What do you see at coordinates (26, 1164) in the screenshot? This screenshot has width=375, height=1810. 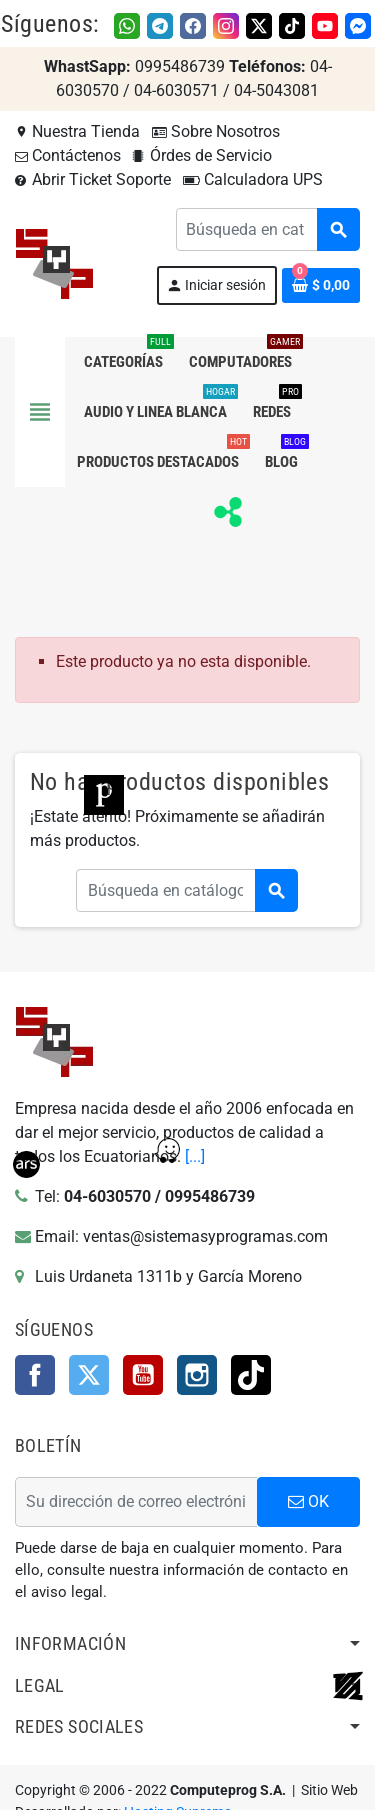 I see `visit ars technica website` at bounding box center [26, 1164].